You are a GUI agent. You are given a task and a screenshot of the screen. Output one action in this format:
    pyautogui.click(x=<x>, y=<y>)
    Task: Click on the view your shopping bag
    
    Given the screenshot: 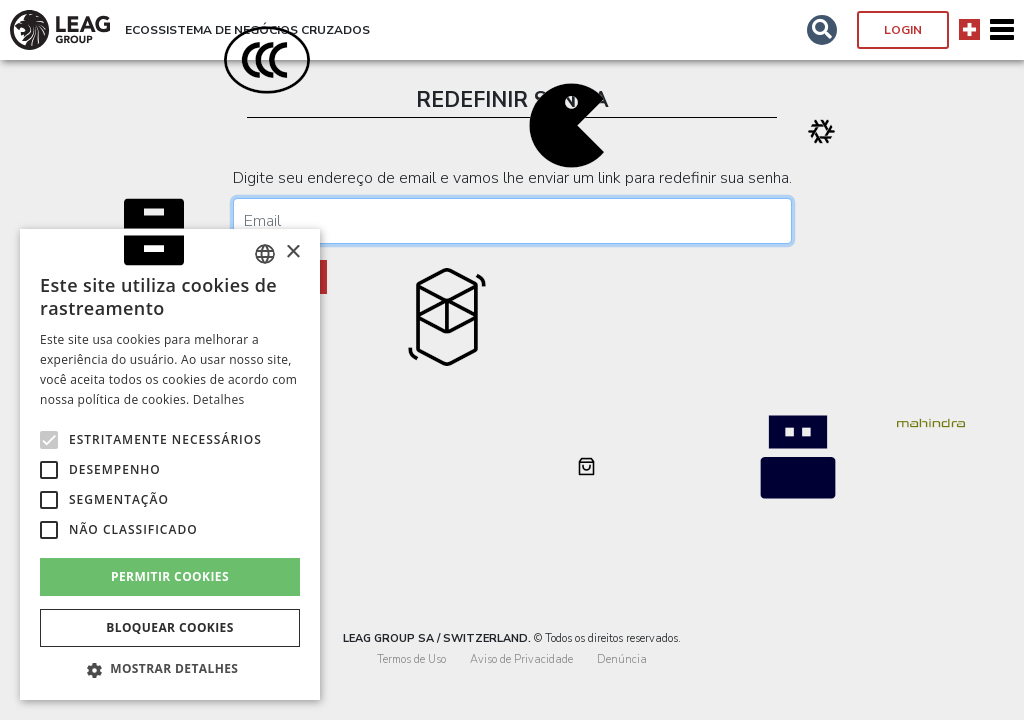 What is the action you would take?
    pyautogui.click(x=586, y=466)
    